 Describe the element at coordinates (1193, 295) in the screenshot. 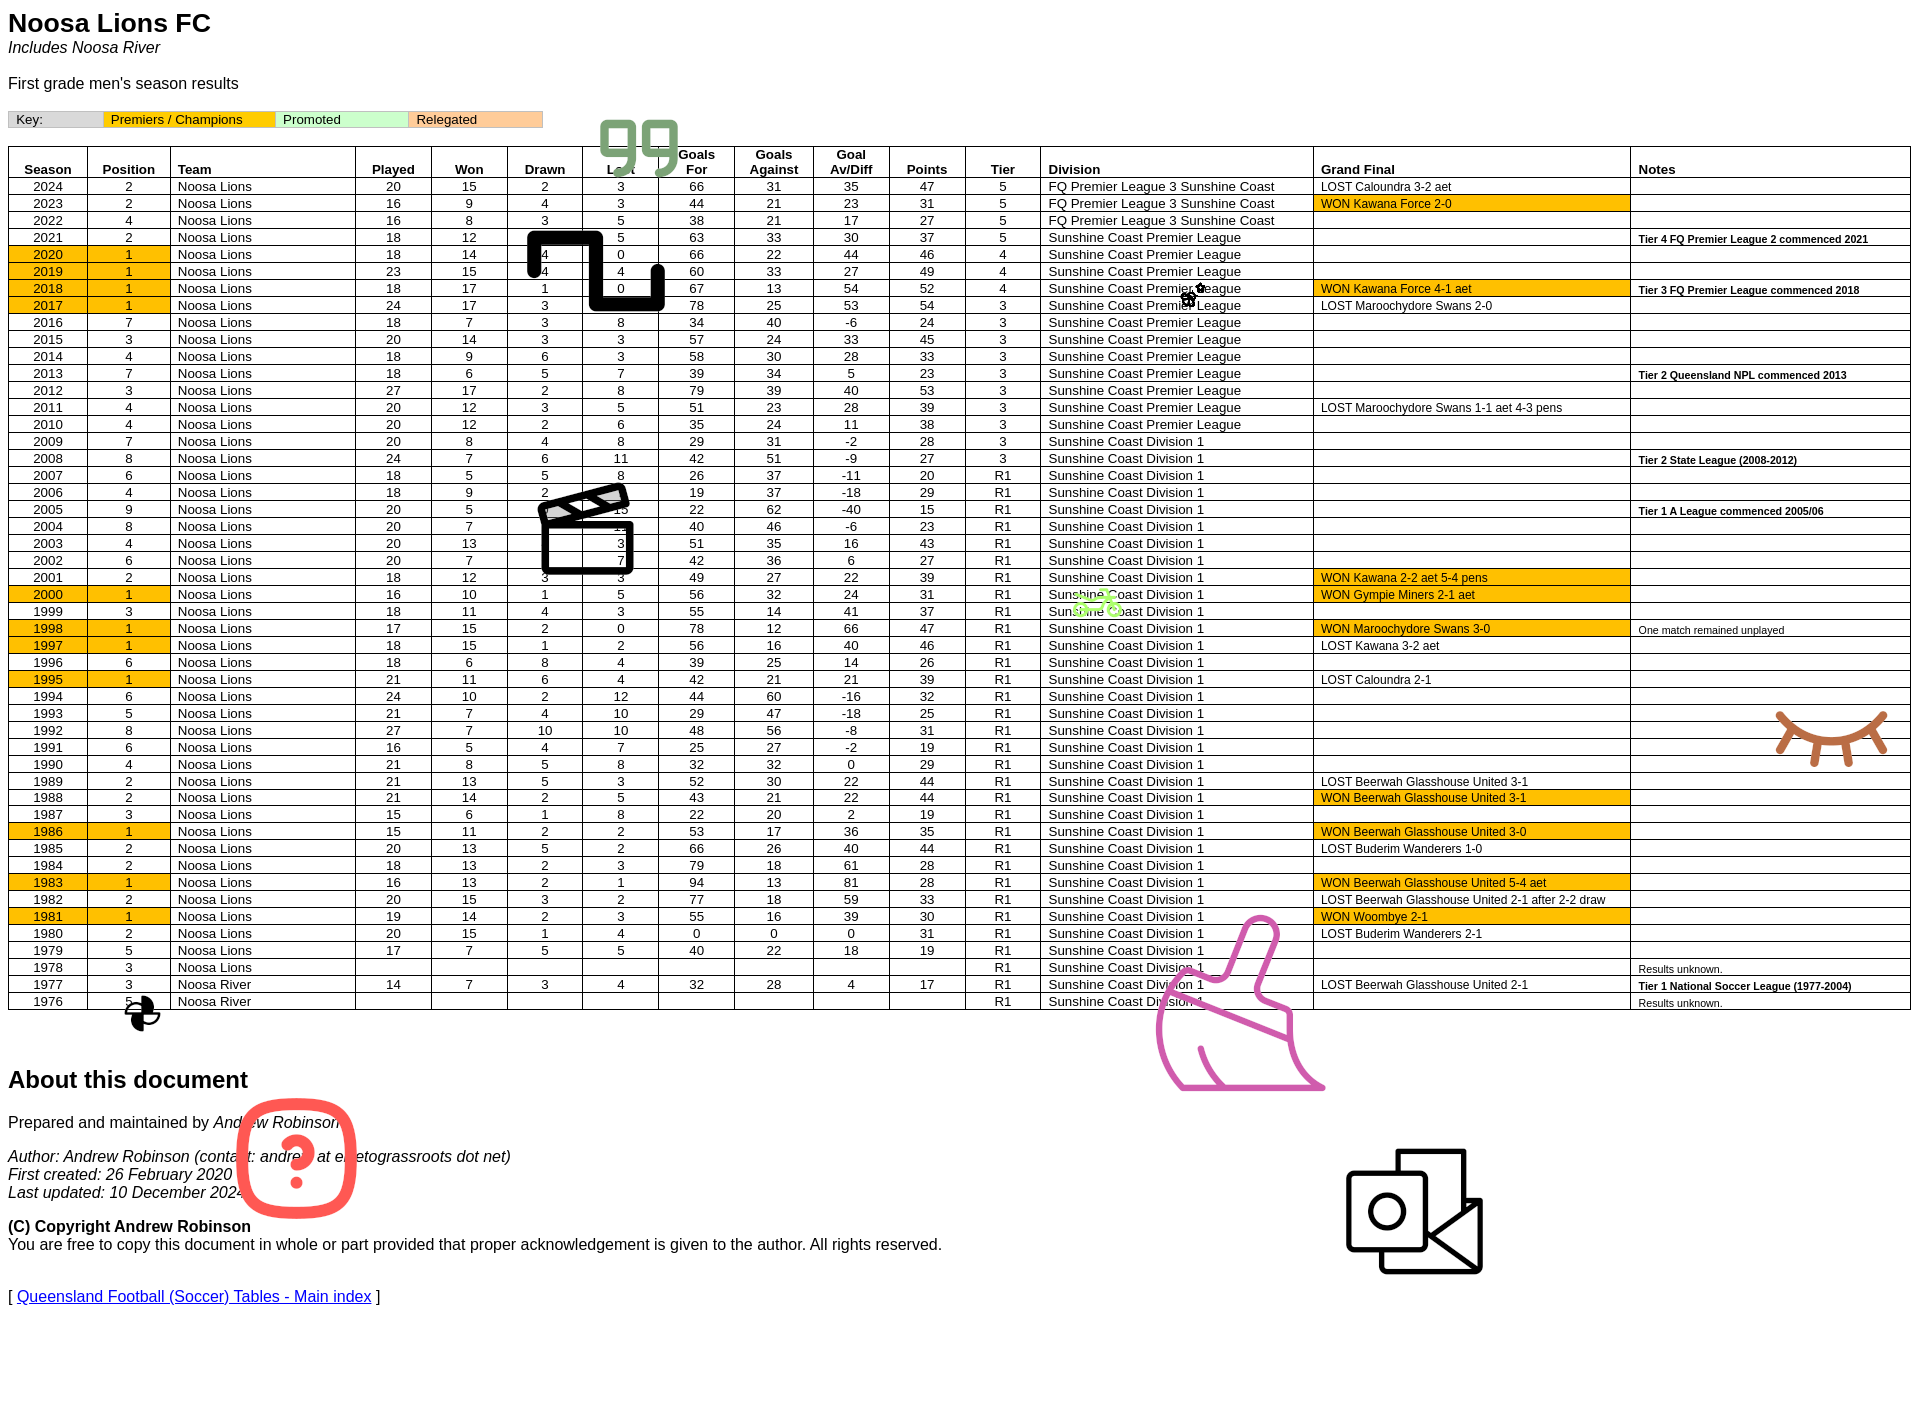

I see `access nature or outdoor-related emoji` at that location.